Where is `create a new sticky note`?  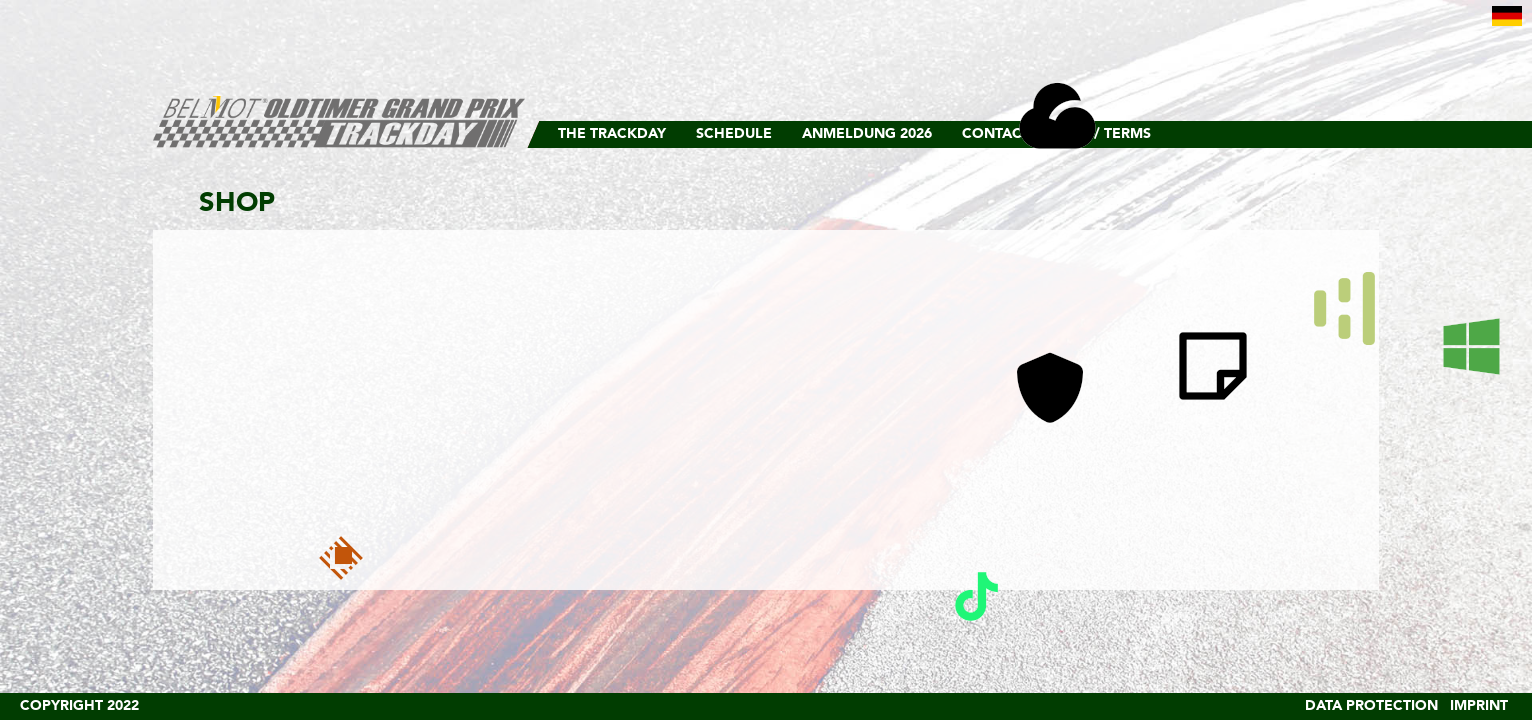
create a new sticky note is located at coordinates (1213, 366).